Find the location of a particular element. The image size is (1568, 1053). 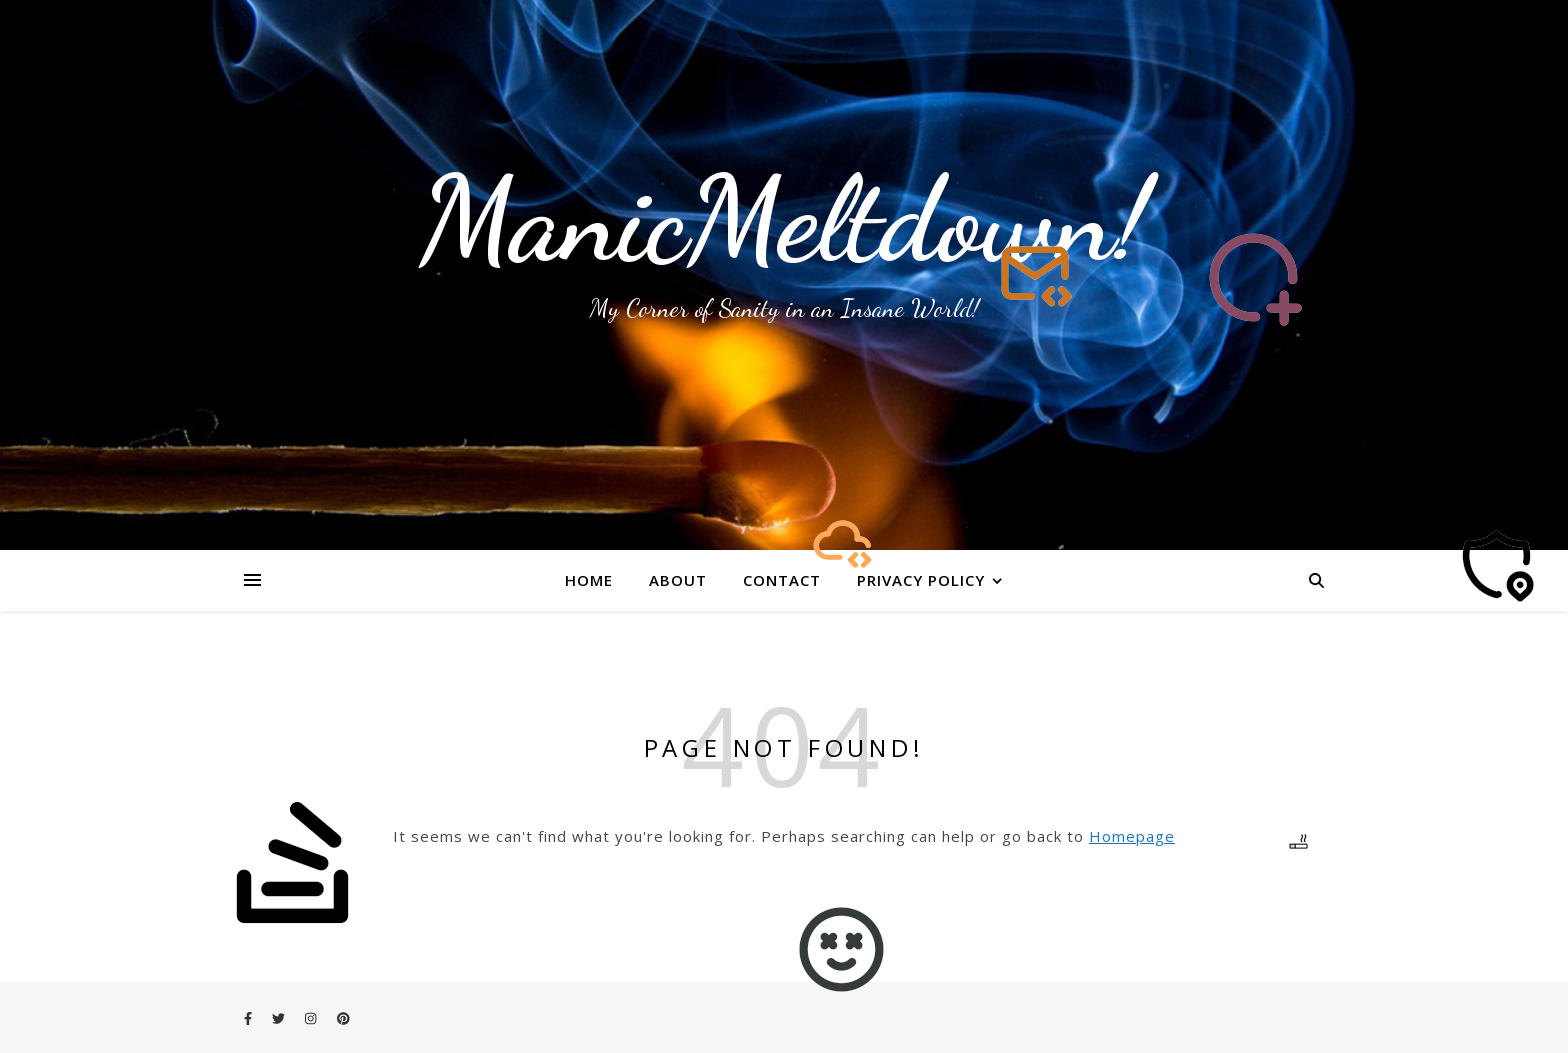

access cloud-based code or development tools is located at coordinates (842, 541).